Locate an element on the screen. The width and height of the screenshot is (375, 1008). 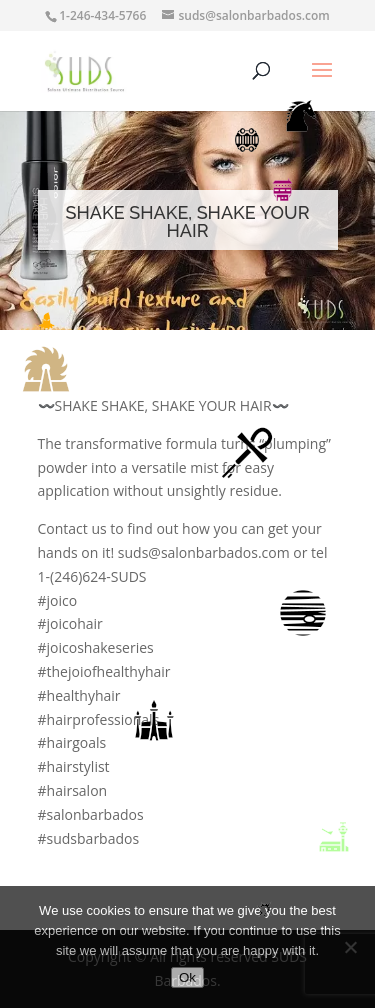
access the castle or fortress location is located at coordinates (154, 720).